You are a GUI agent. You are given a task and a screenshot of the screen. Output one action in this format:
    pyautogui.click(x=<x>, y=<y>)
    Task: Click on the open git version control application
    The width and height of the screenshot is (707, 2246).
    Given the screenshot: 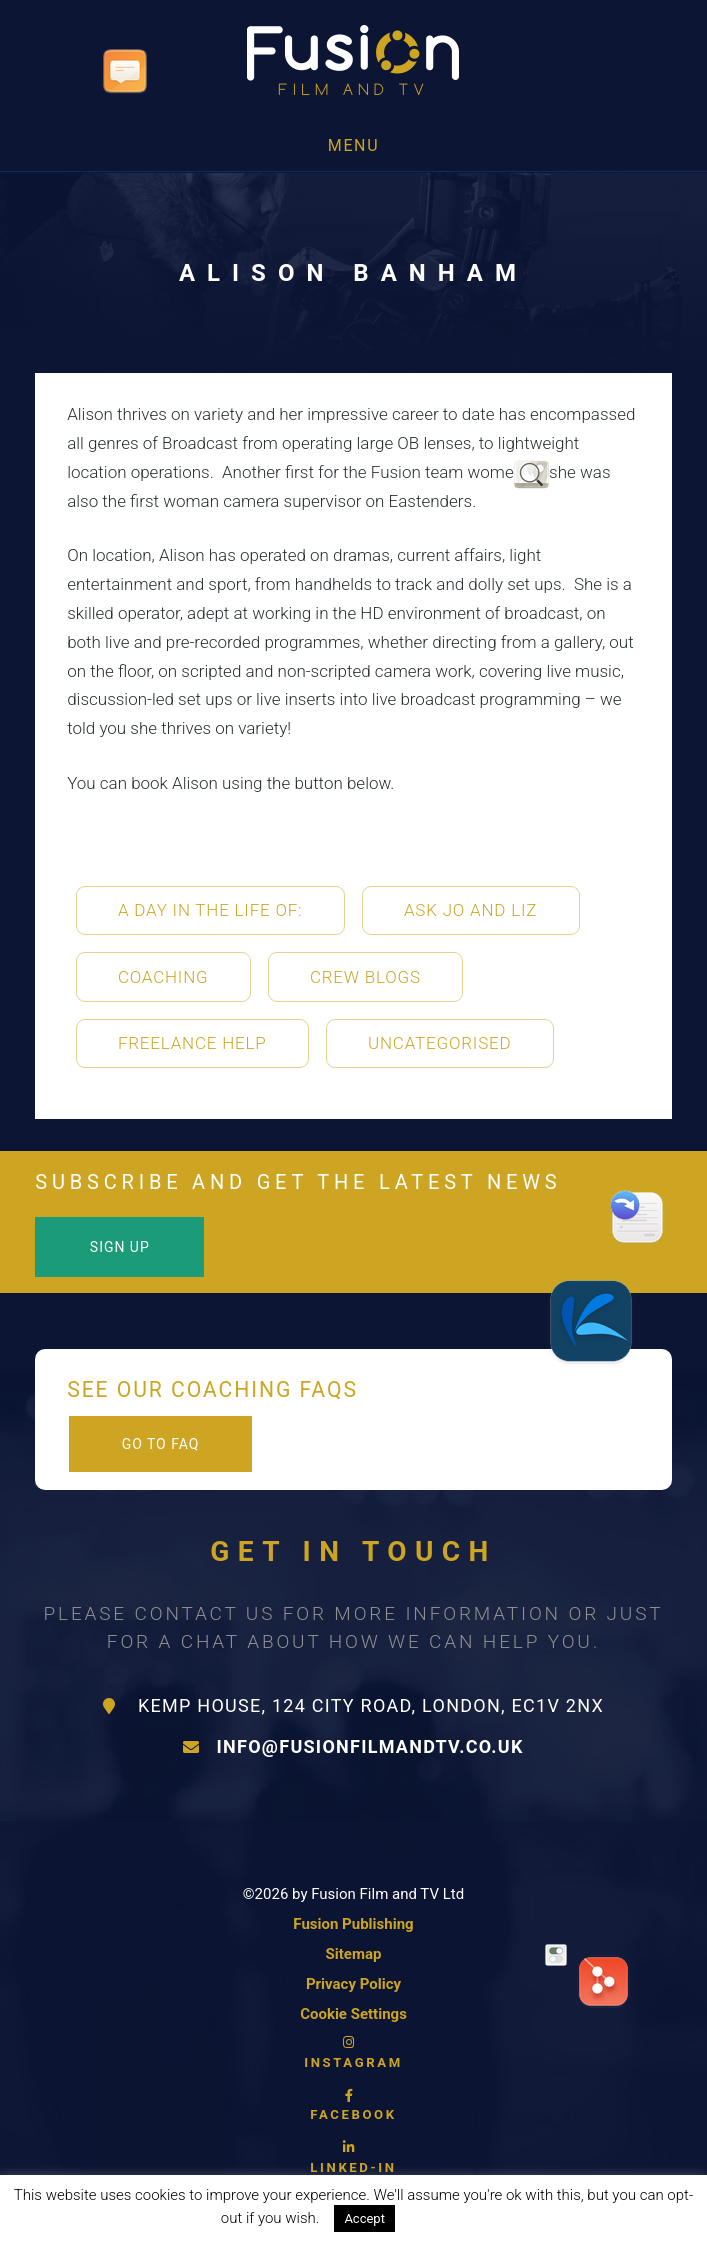 What is the action you would take?
    pyautogui.click(x=603, y=1981)
    